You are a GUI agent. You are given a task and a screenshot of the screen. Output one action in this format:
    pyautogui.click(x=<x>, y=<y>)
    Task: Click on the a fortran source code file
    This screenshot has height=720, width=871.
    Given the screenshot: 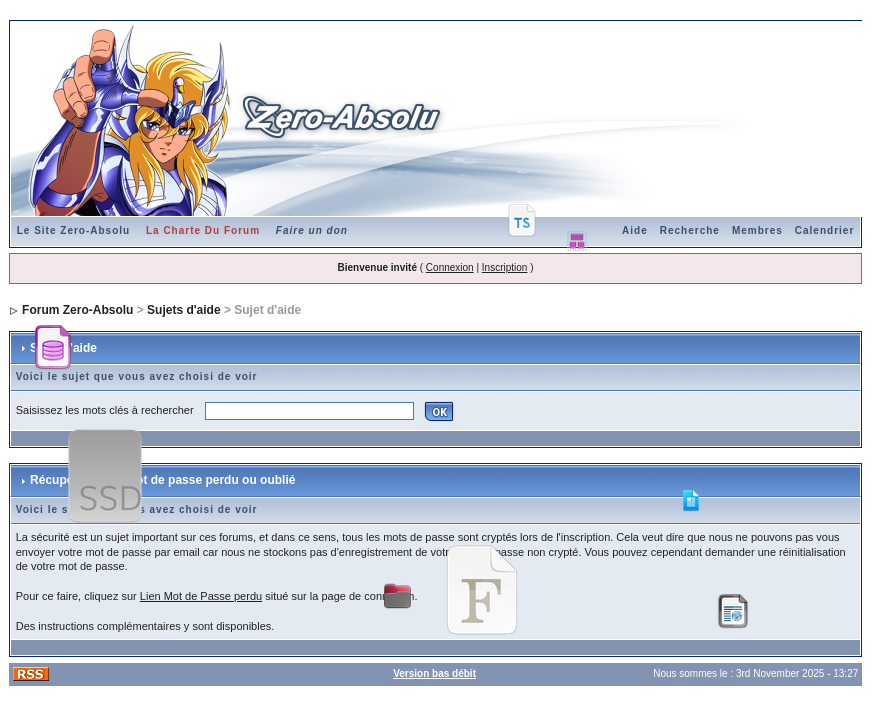 What is the action you would take?
    pyautogui.click(x=482, y=590)
    